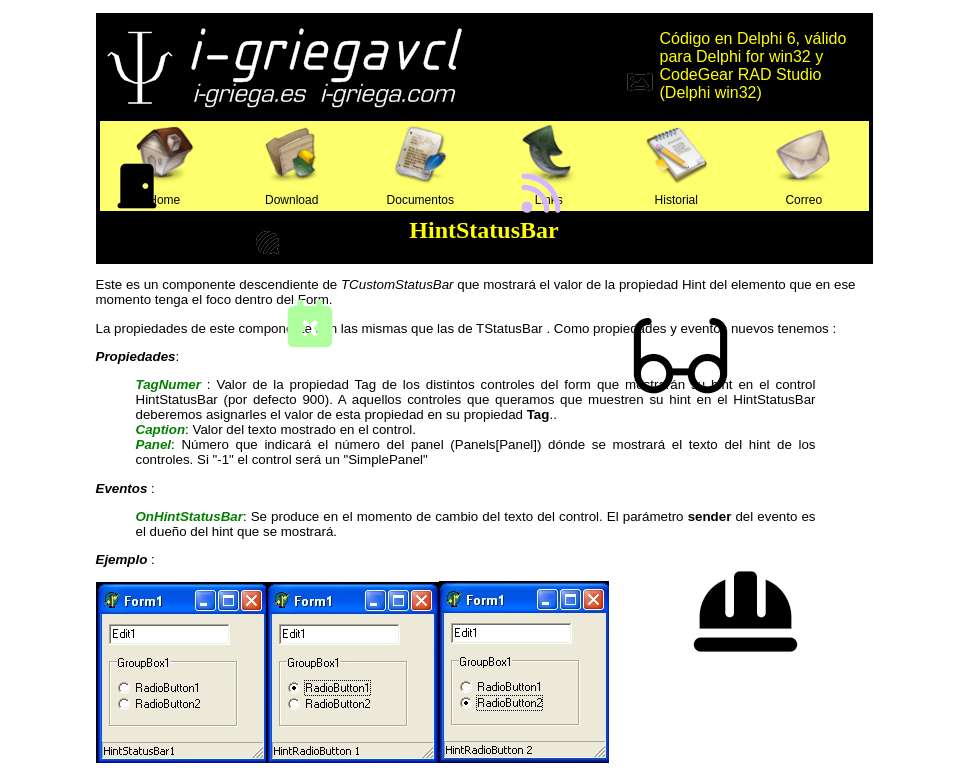  What do you see at coordinates (745, 611) in the screenshot?
I see `view construction or work zone information` at bounding box center [745, 611].